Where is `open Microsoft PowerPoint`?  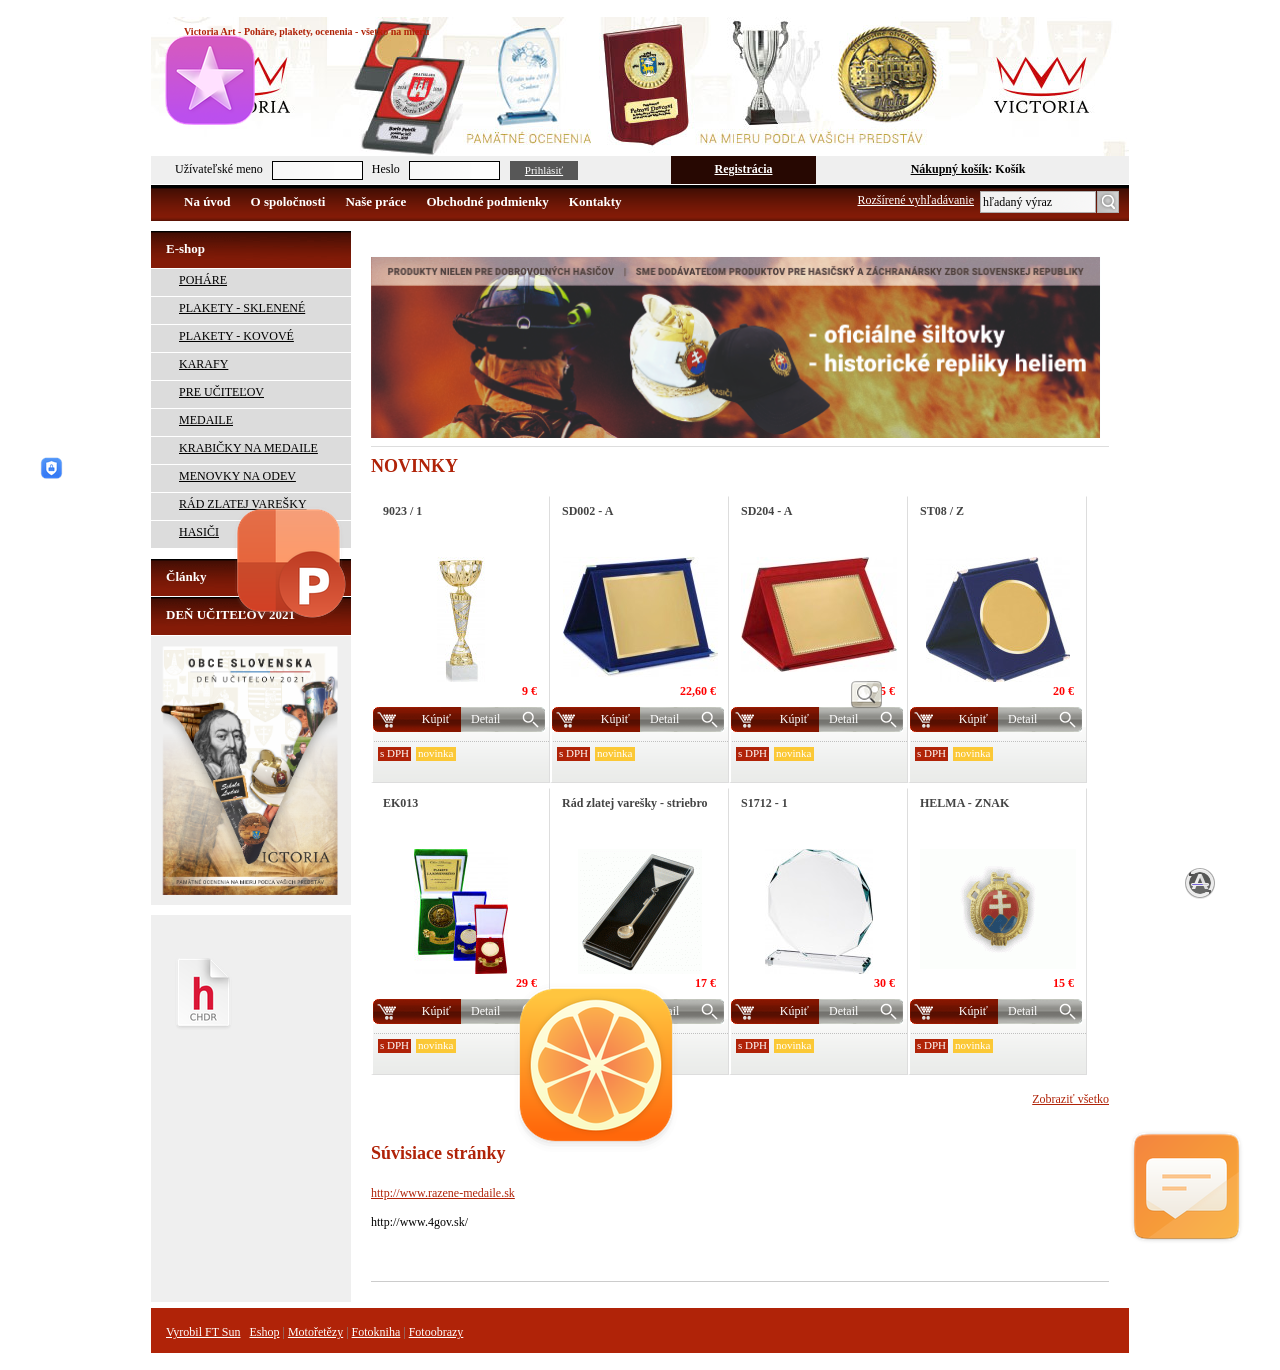
open Microsoft PowerPoint is located at coordinates (288, 560).